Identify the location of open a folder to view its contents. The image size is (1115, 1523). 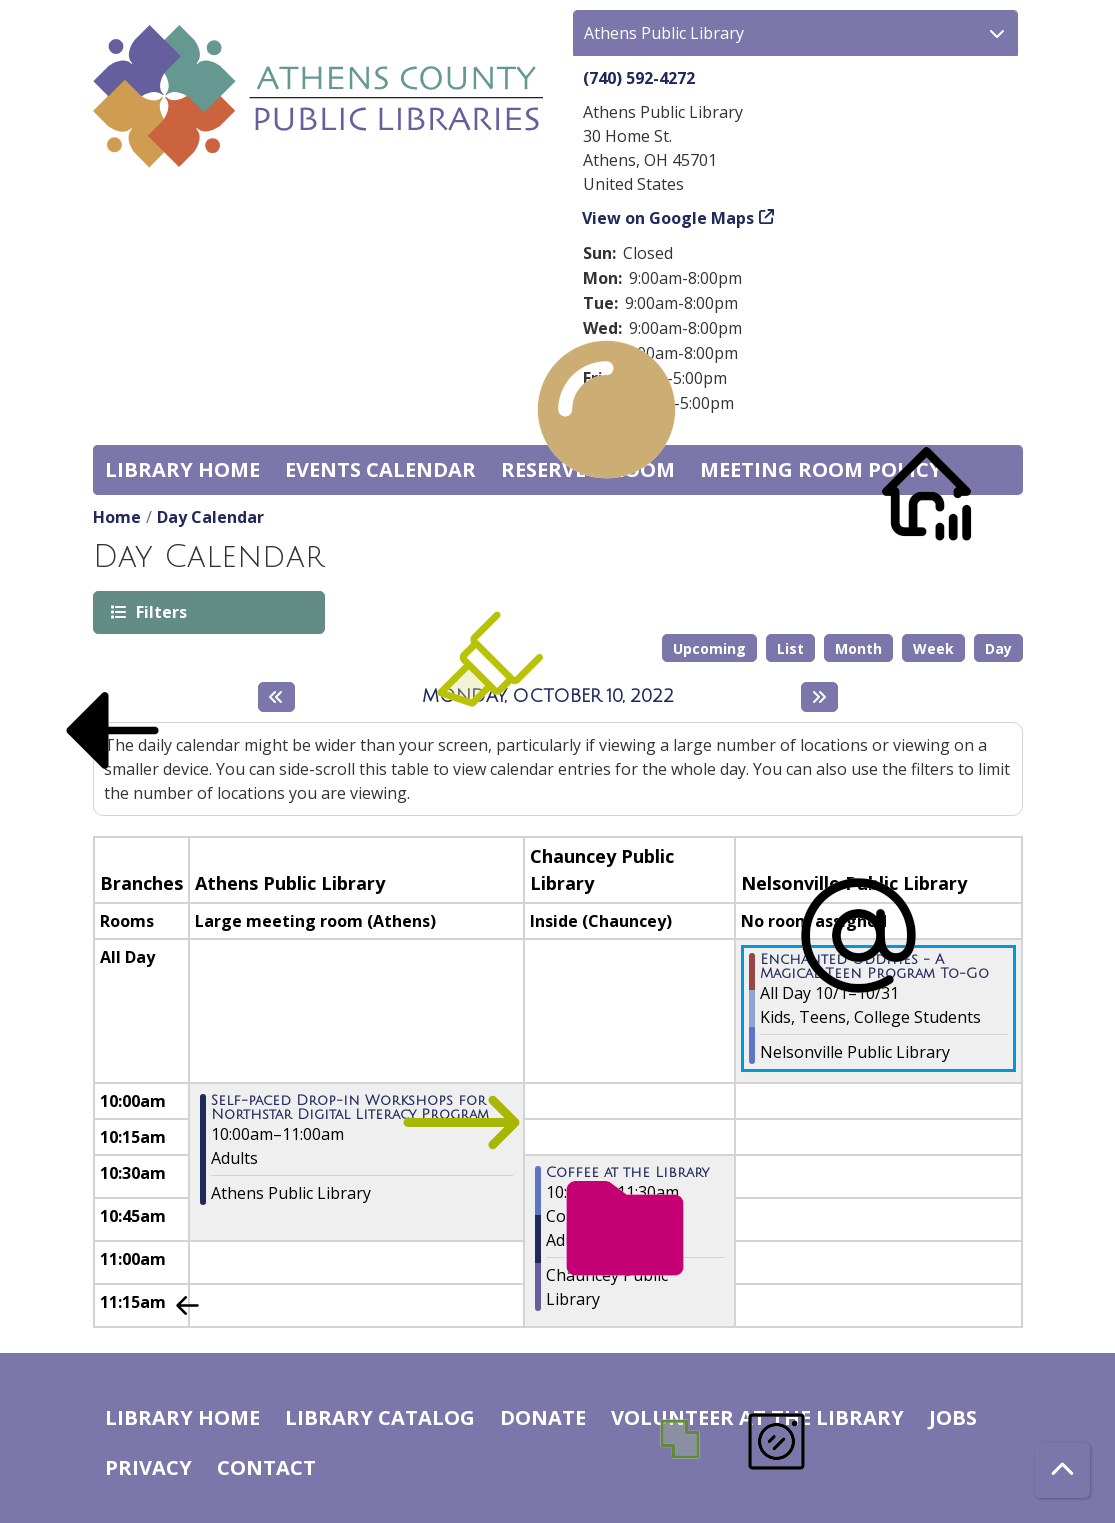
(625, 1226).